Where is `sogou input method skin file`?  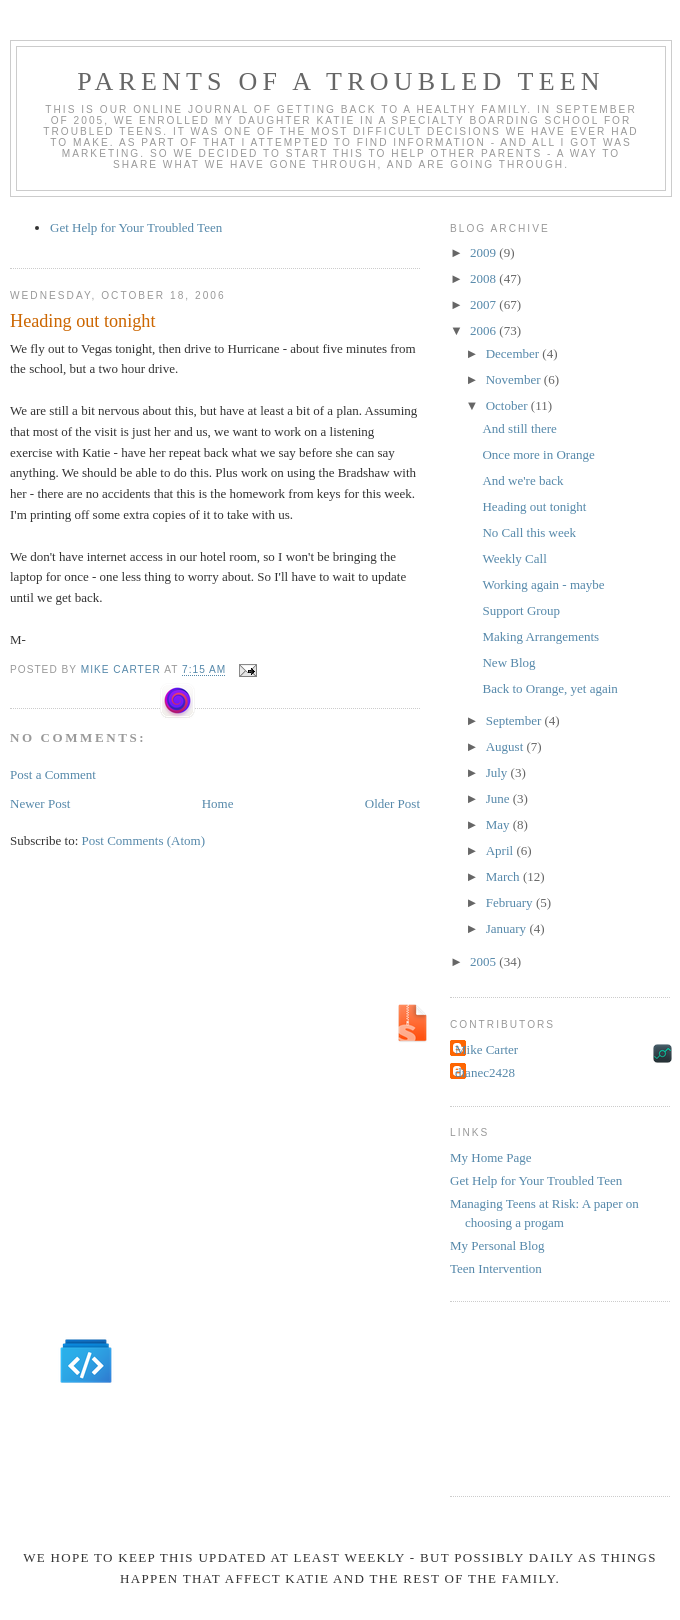 sogou input method skin file is located at coordinates (412, 1023).